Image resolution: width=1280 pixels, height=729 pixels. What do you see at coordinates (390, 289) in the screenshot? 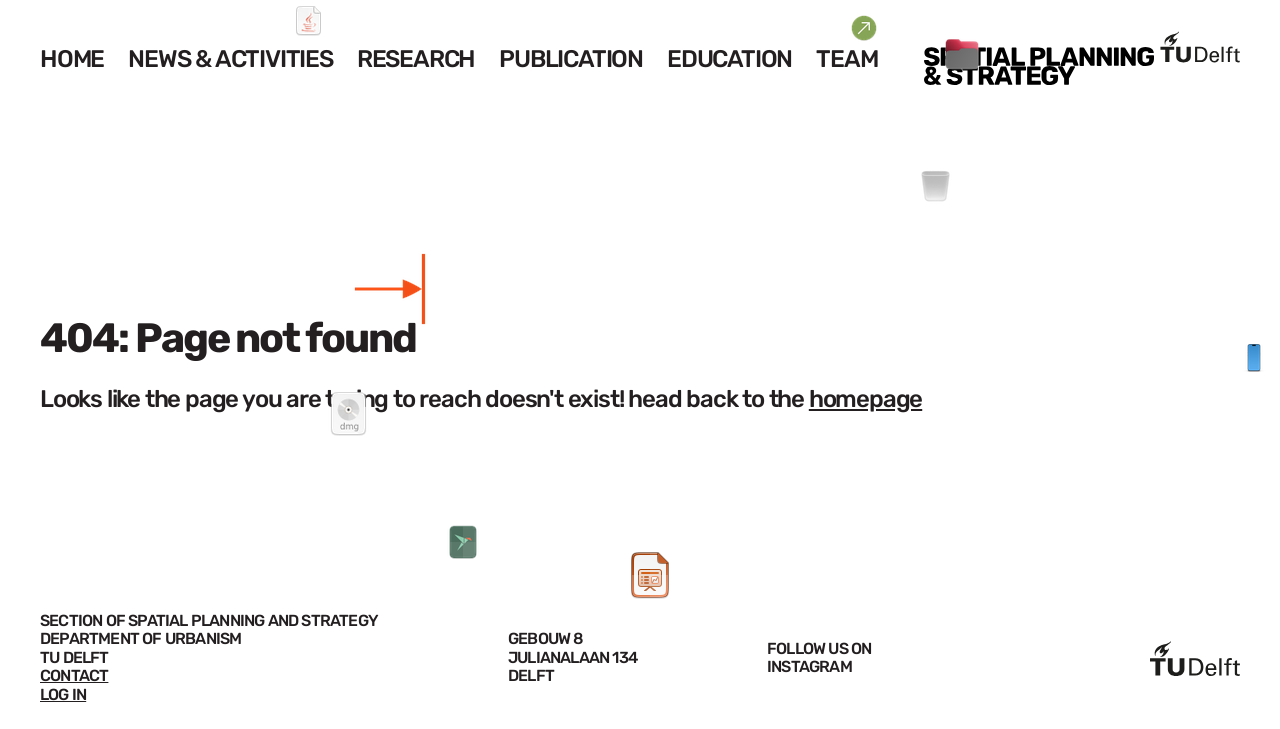
I see `go to the last item or page` at bounding box center [390, 289].